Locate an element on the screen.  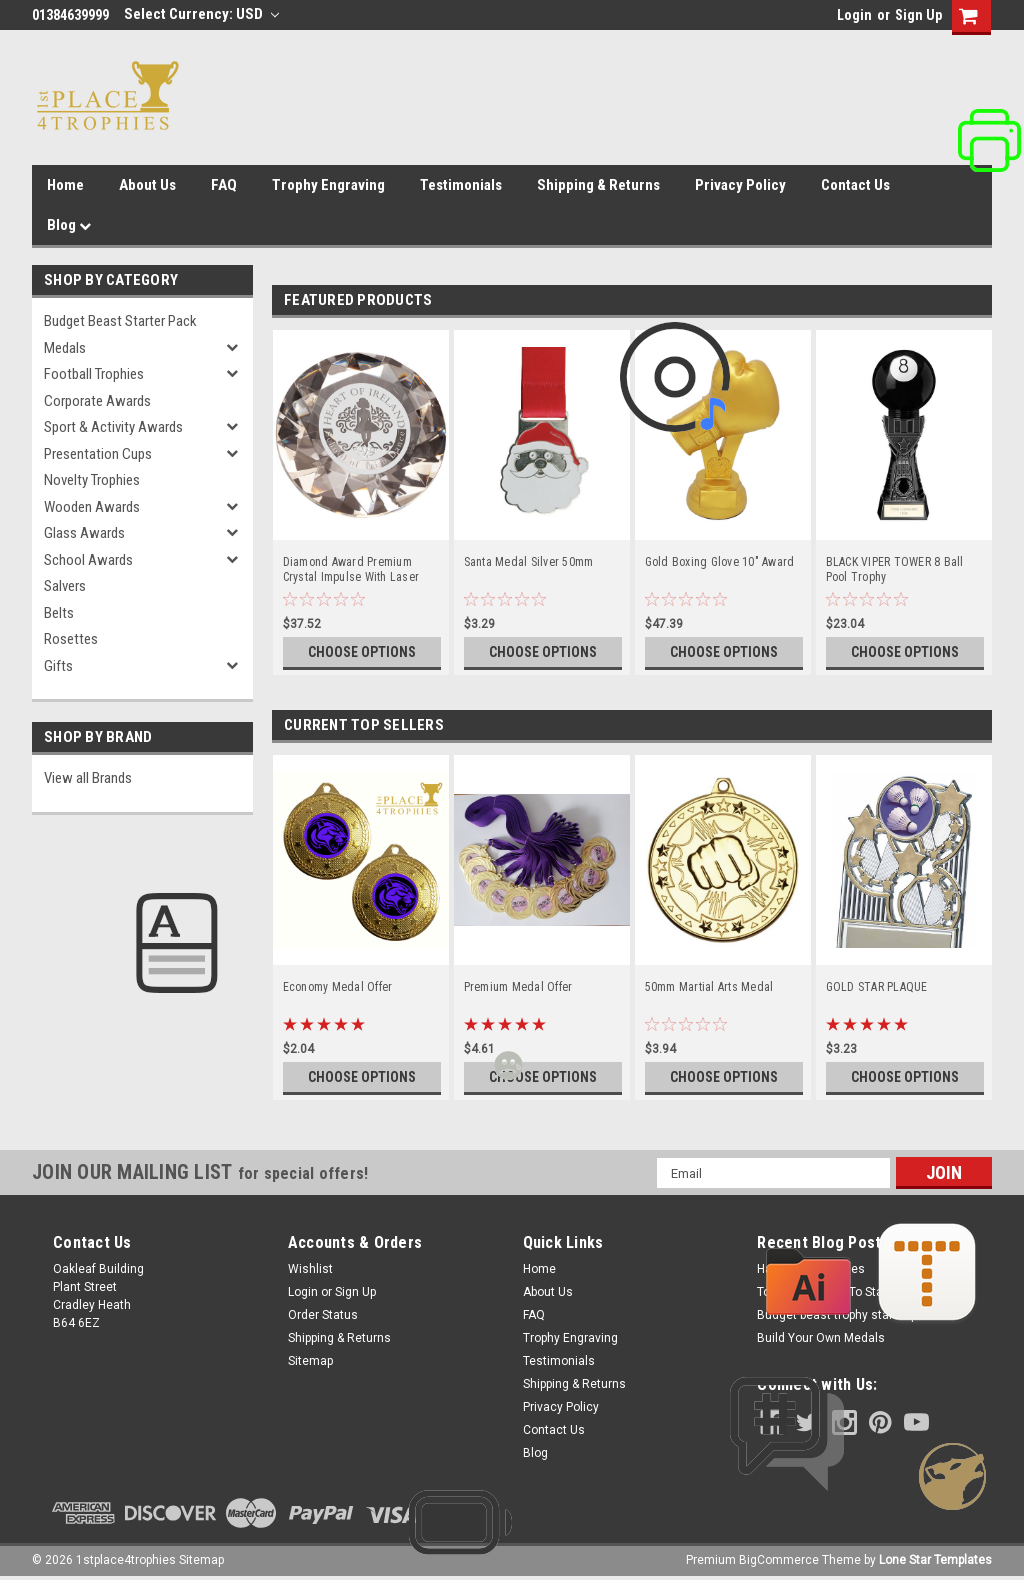
open amarok music player is located at coordinates (952, 1476).